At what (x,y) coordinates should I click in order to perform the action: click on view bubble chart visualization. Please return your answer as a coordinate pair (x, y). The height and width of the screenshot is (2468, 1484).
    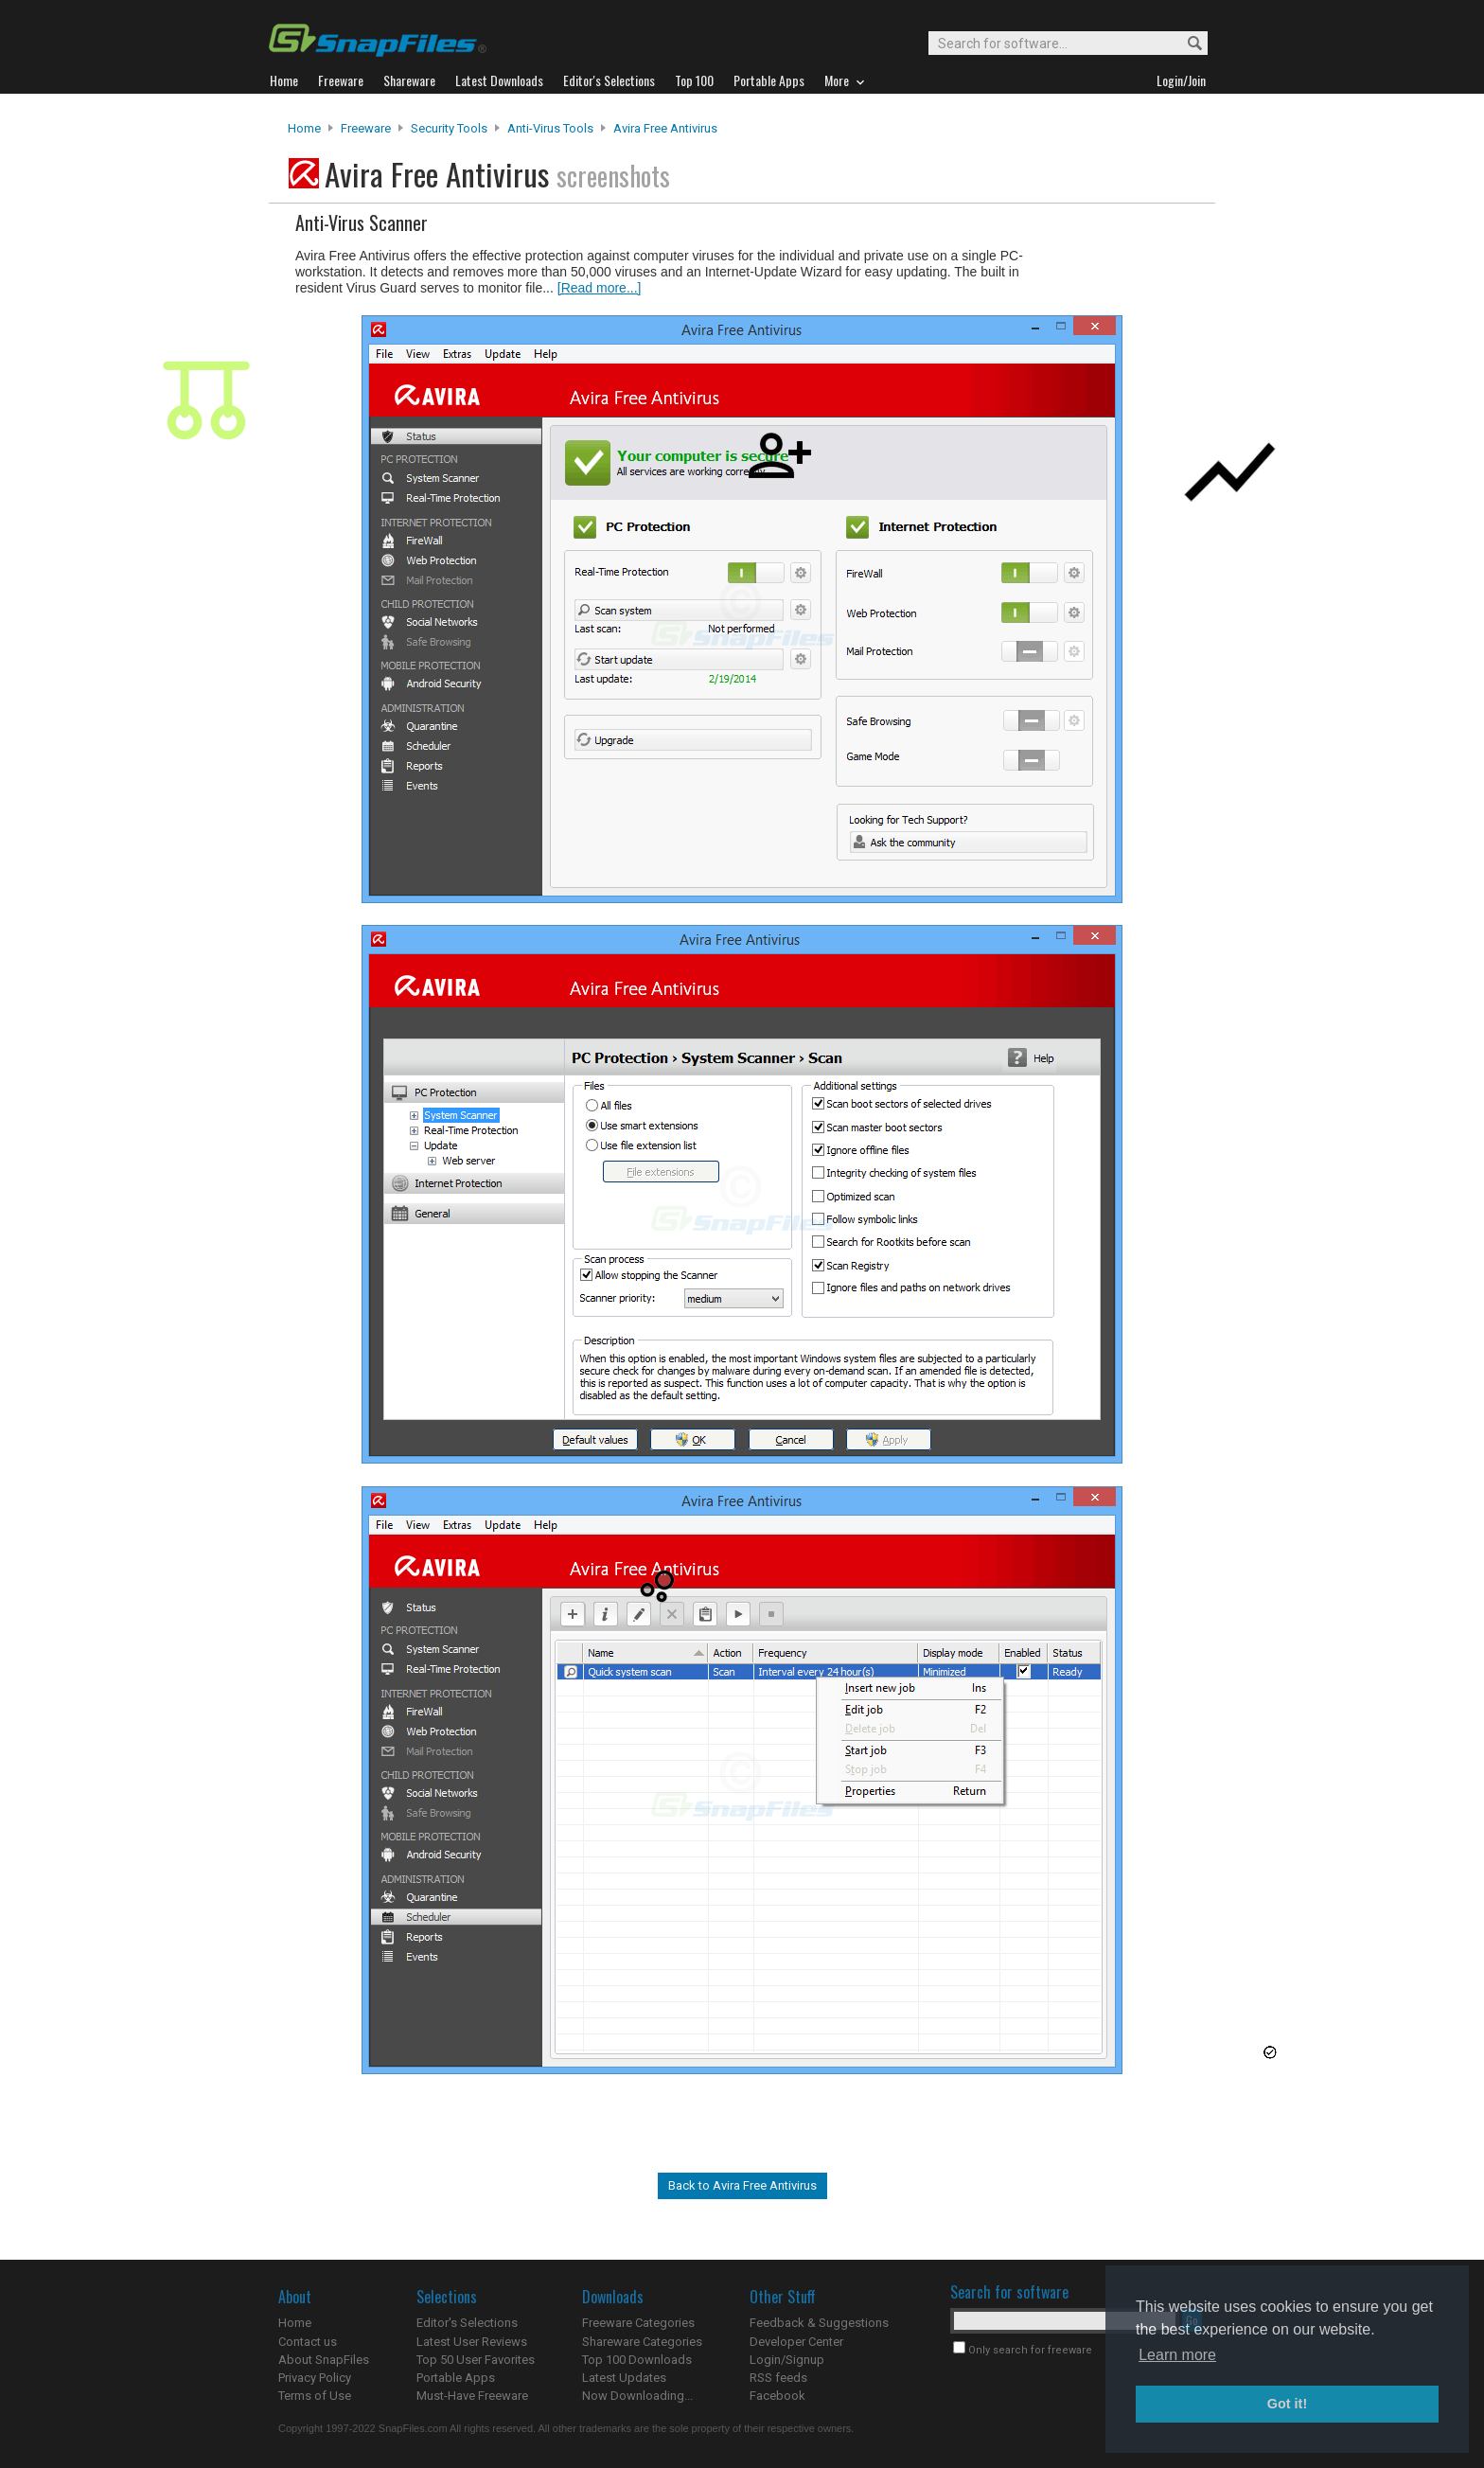
    Looking at the image, I should click on (656, 1586).